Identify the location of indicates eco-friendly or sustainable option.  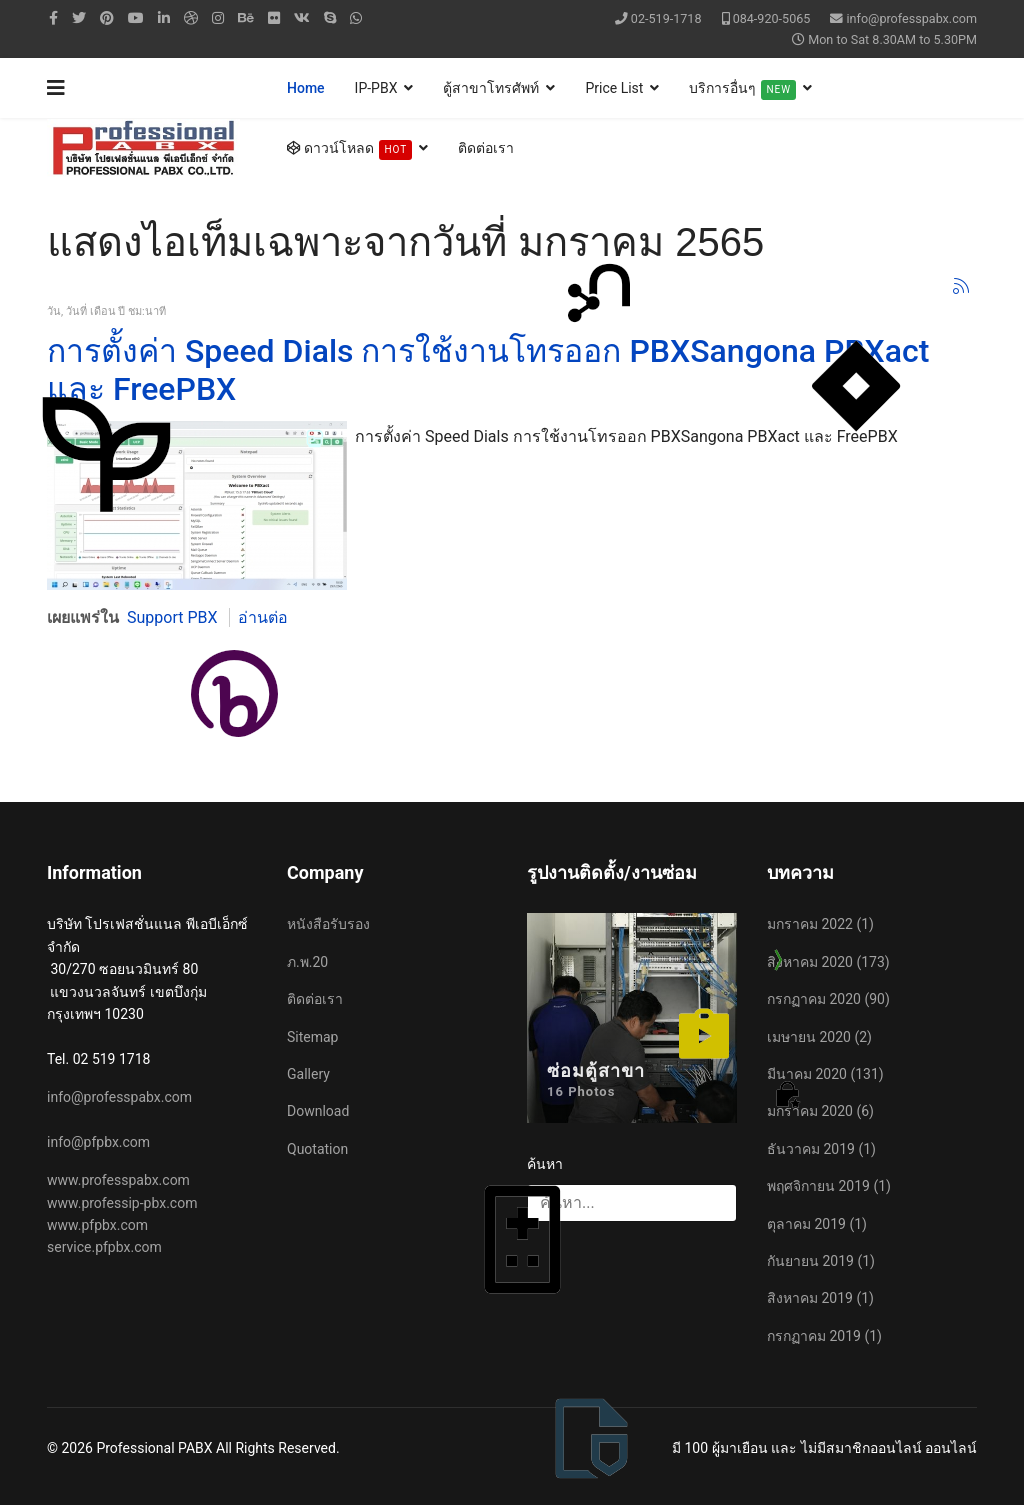
(106, 454).